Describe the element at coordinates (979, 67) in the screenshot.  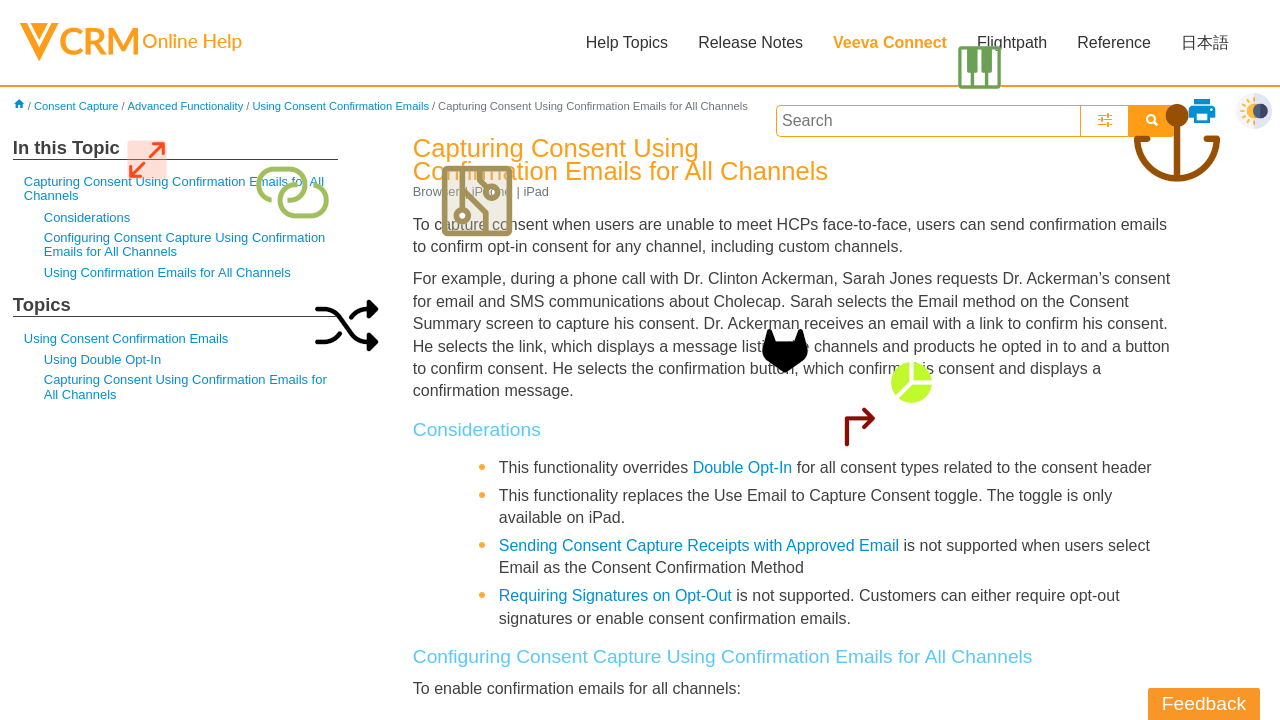
I see `open music or piano app` at that location.